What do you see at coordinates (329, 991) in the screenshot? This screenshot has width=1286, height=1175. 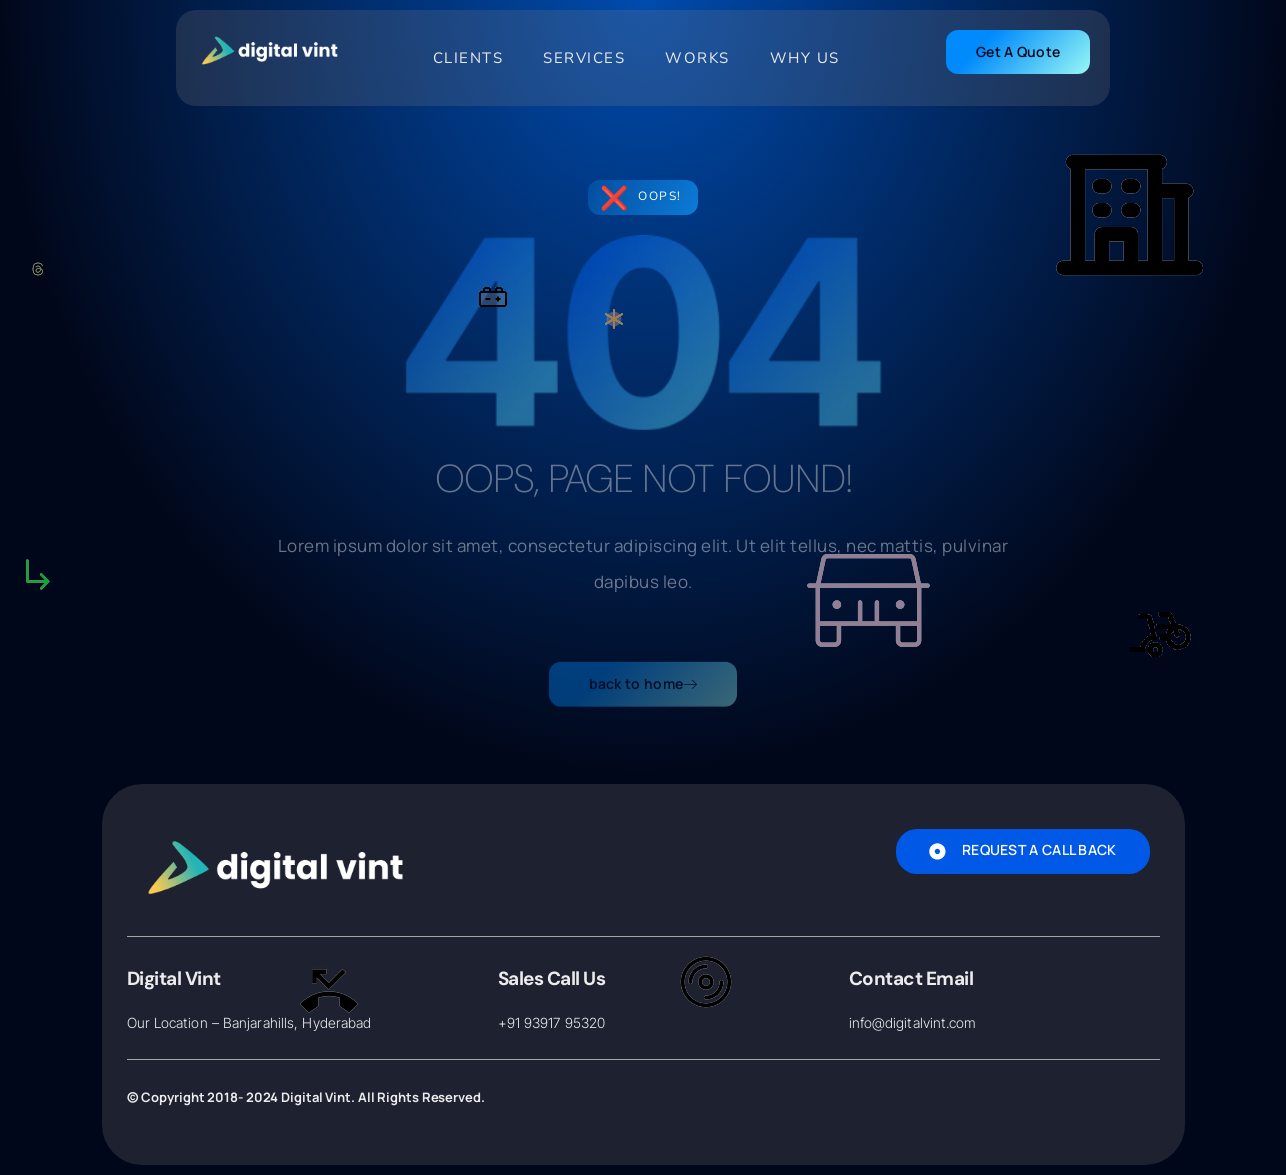 I see `indicates a missed phone call` at bounding box center [329, 991].